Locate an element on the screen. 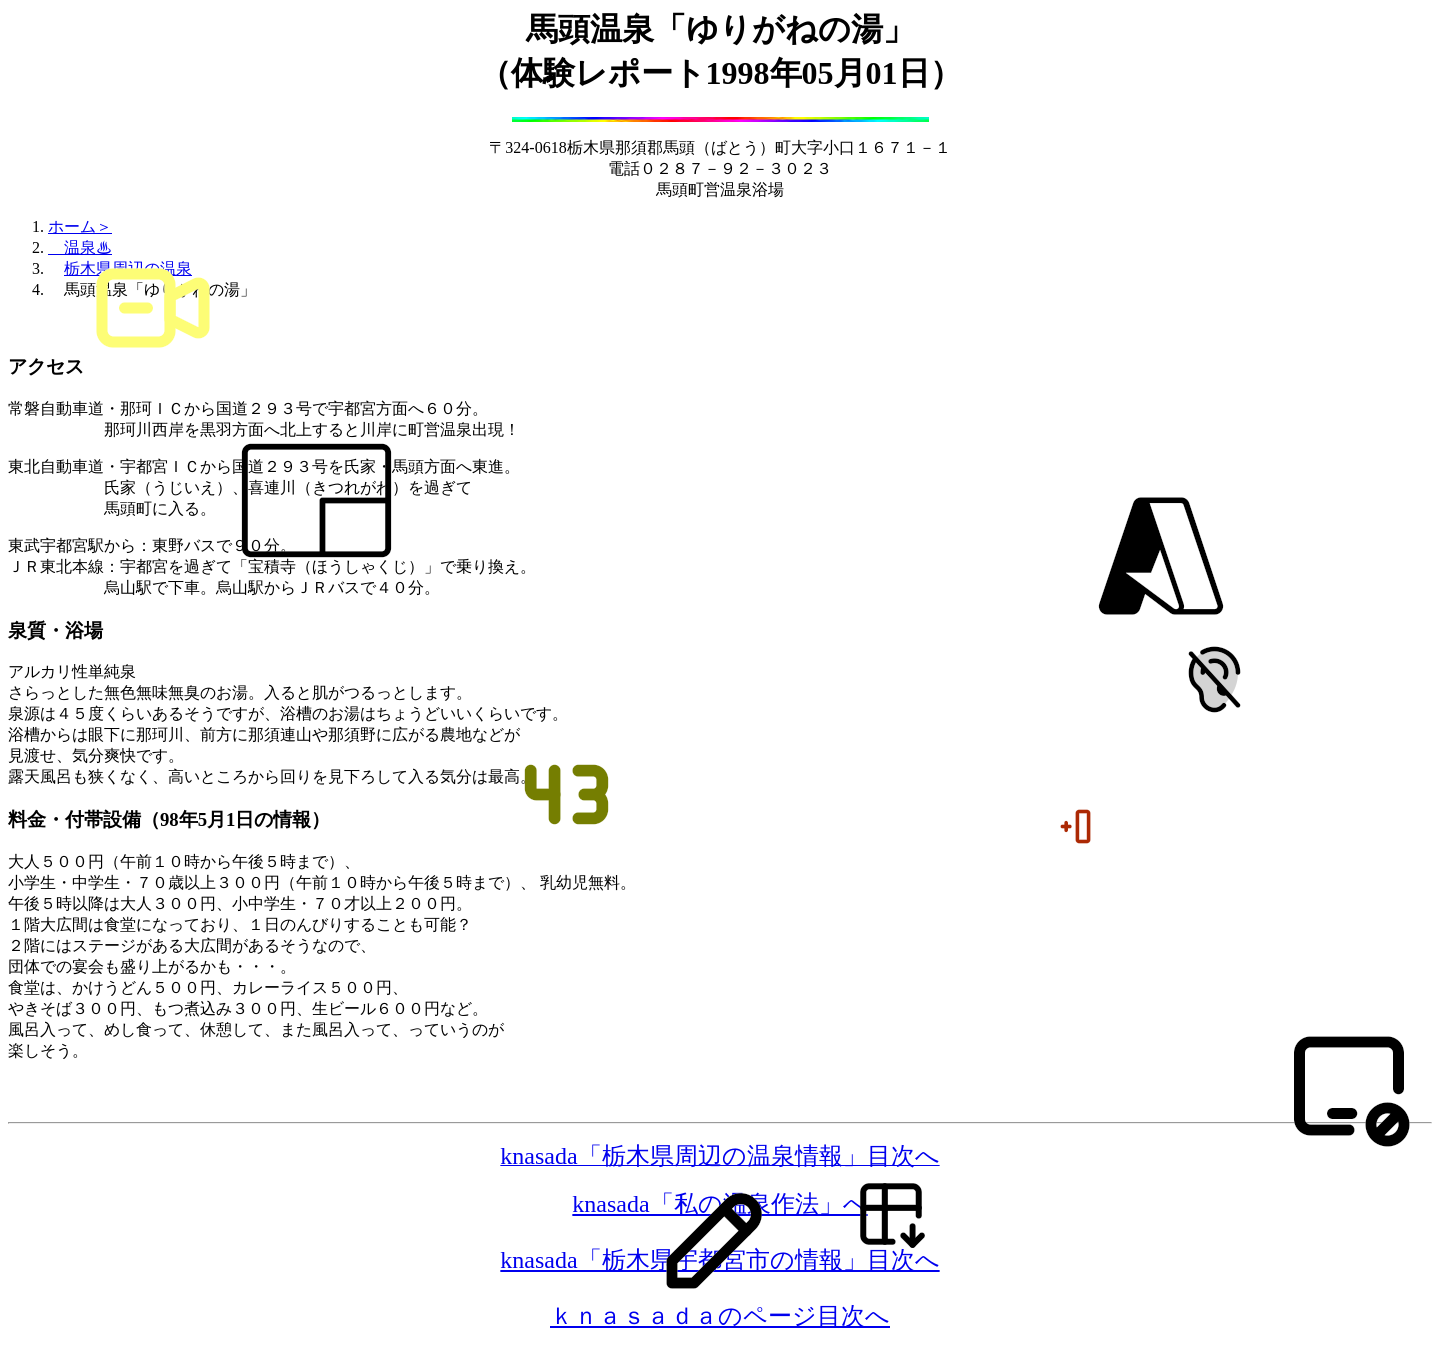 This screenshot has width=1440, height=1356. download table data is located at coordinates (891, 1214).